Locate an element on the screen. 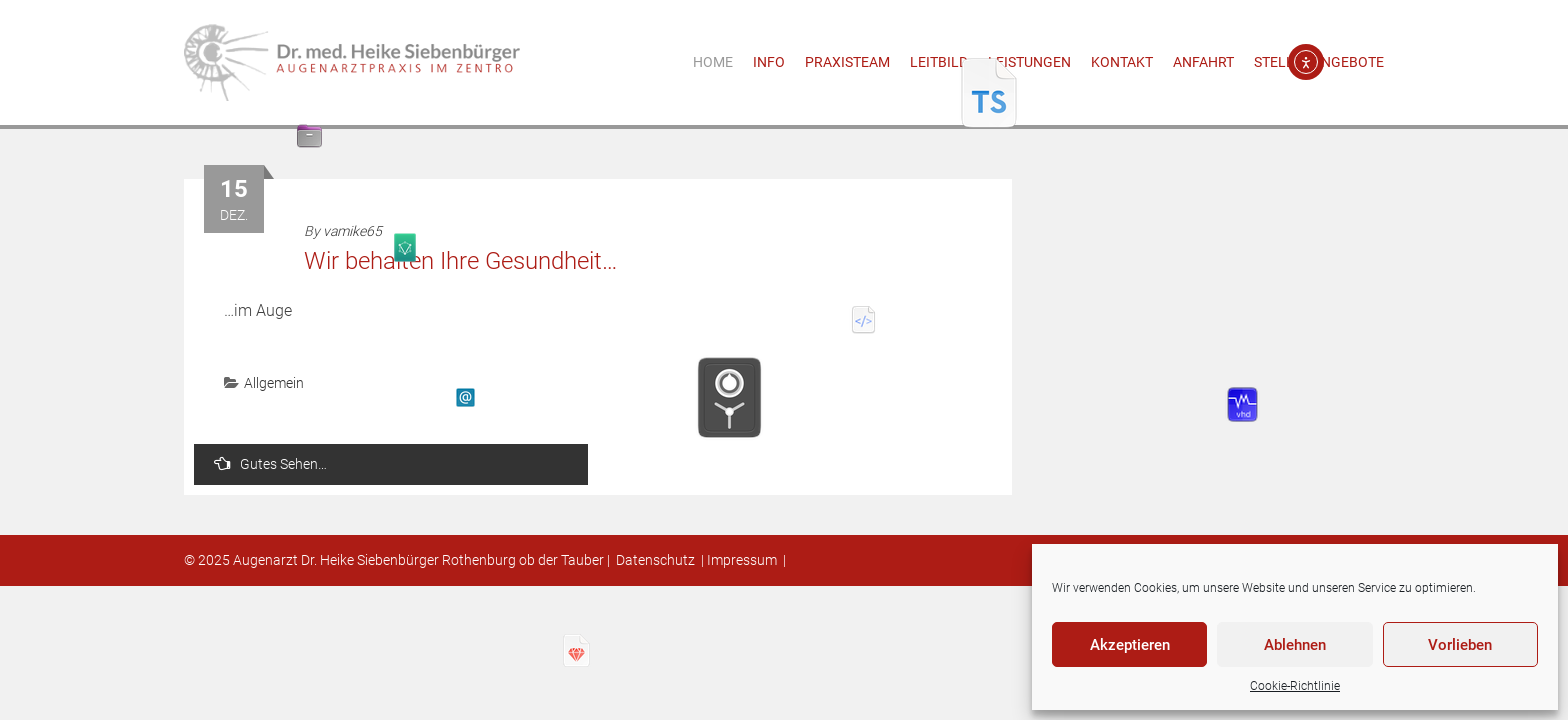  manage online accounts and connected services is located at coordinates (465, 397).